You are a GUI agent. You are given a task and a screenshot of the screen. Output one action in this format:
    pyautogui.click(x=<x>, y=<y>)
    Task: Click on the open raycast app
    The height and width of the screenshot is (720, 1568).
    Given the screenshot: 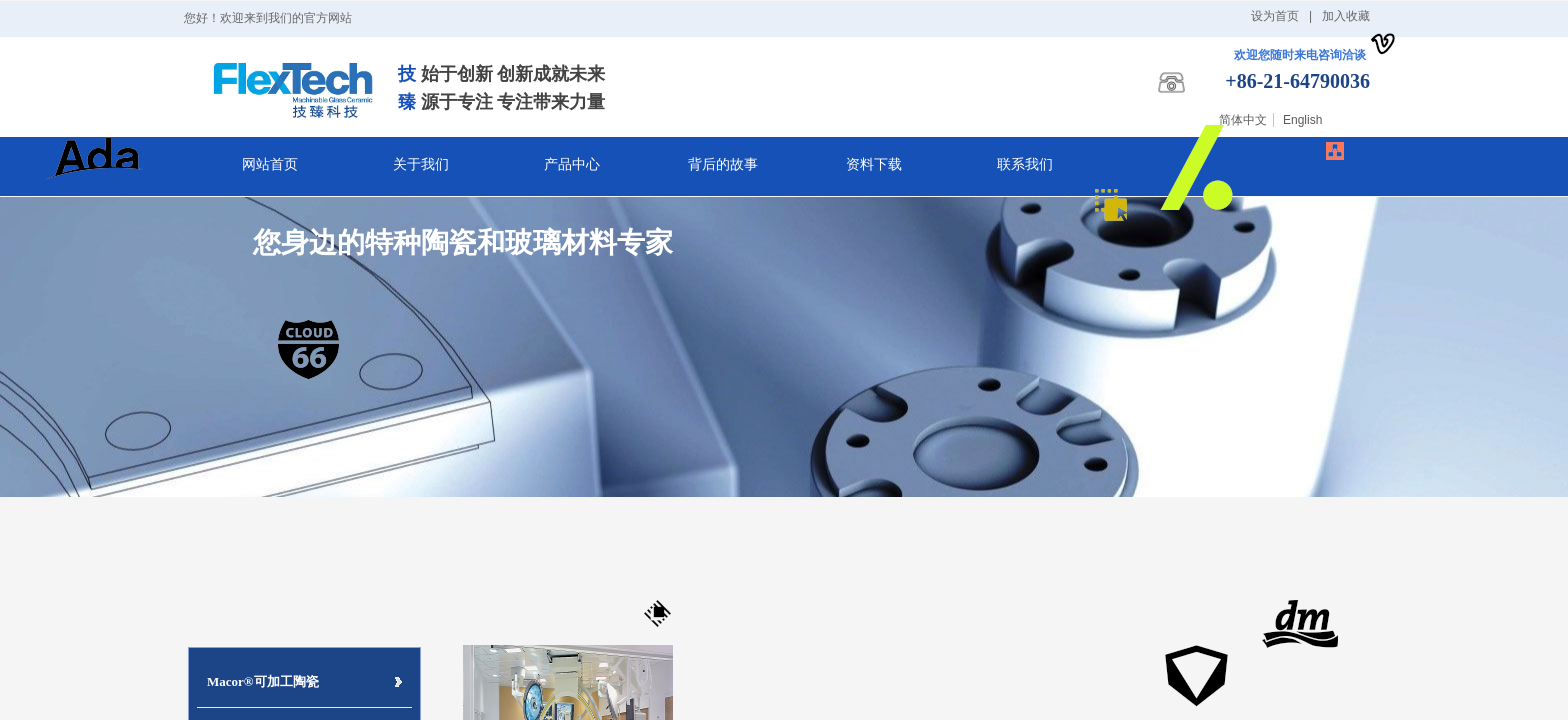 What is the action you would take?
    pyautogui.click(x=657, y=613)
    